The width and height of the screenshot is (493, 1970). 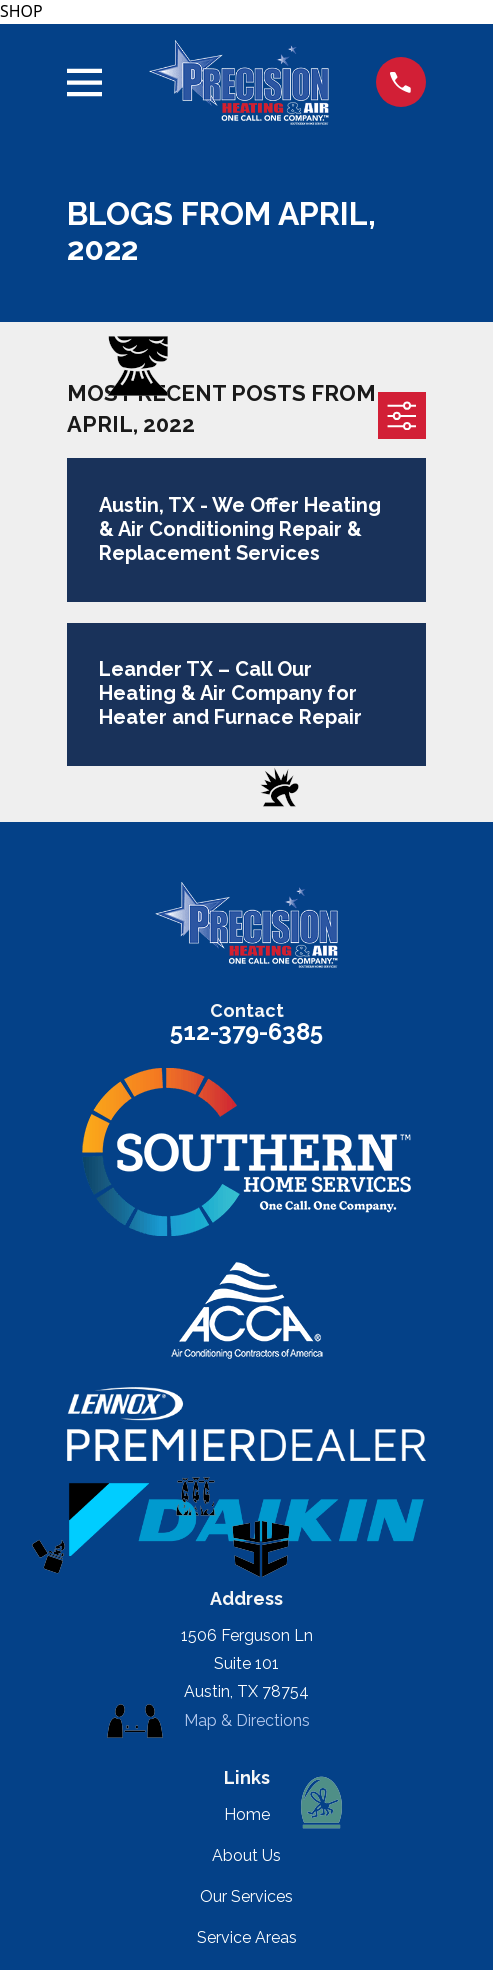 What do you see at coordinates (138, 366) in the screenshot?
I see `indicates volcanic activity or geological hazard` at bounding box center [138, 366].